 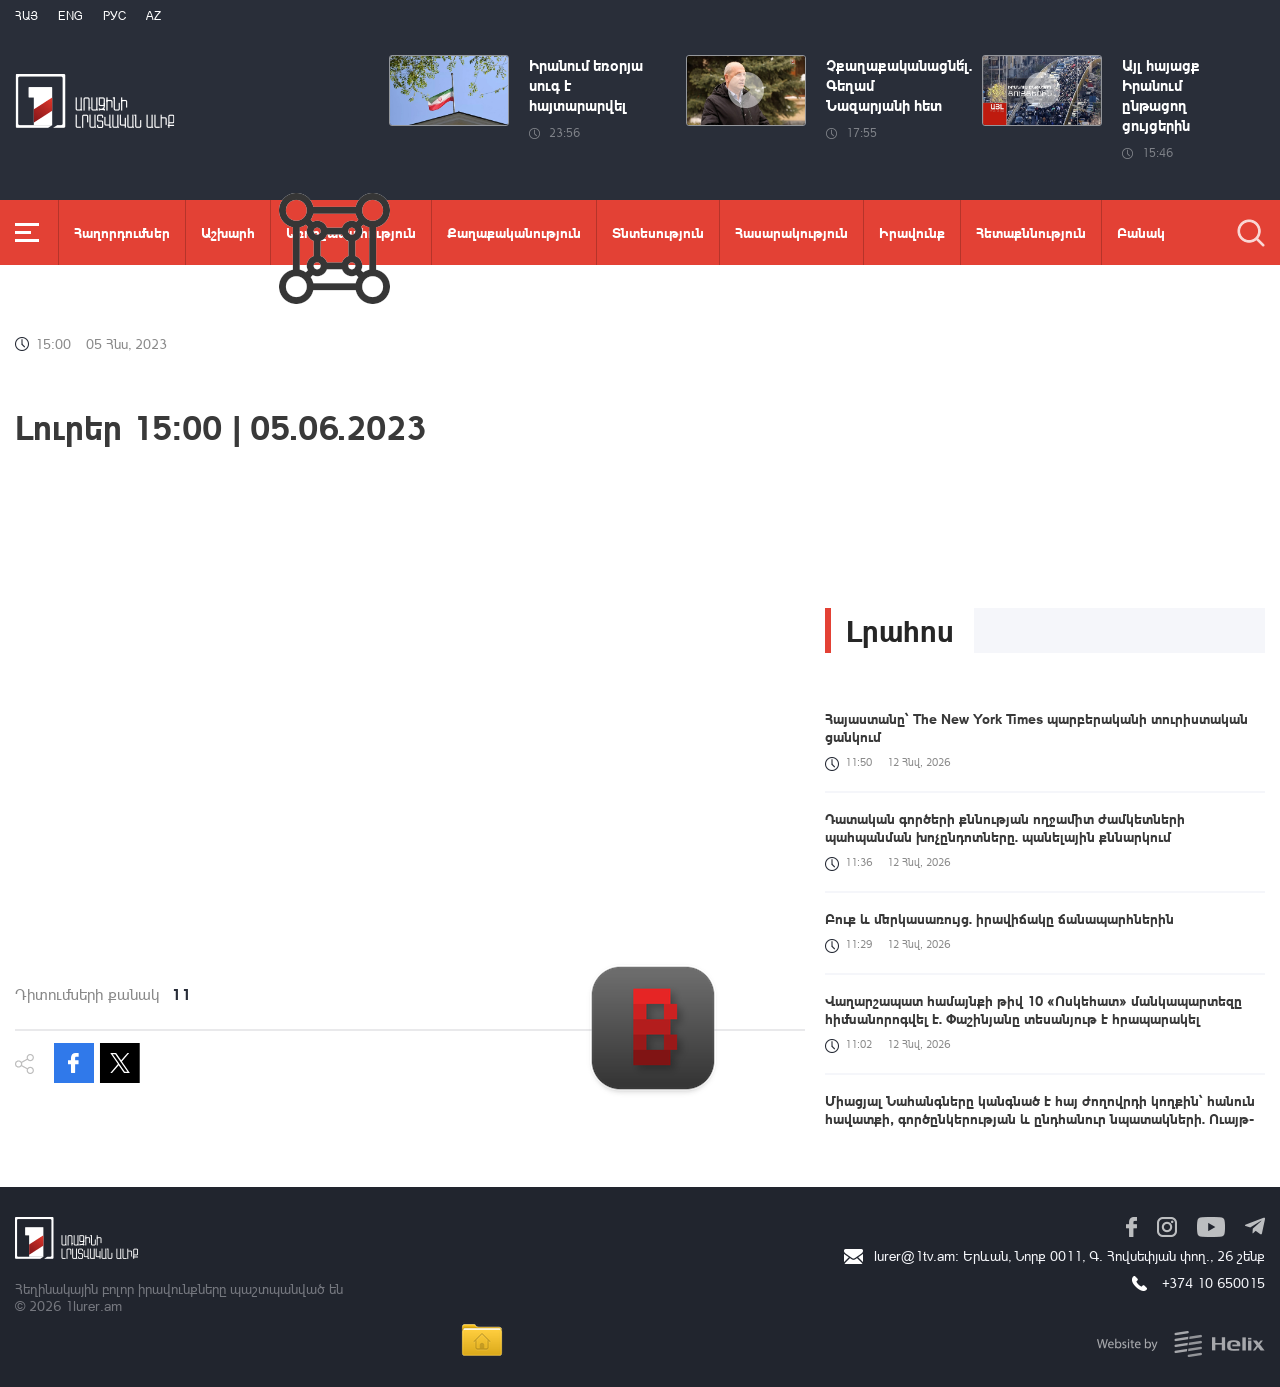 What do you see at coordinates (334, 248) in the screenshot?
I see `open gnome boxes virtual machine manager` at bounding box center [334, 248].